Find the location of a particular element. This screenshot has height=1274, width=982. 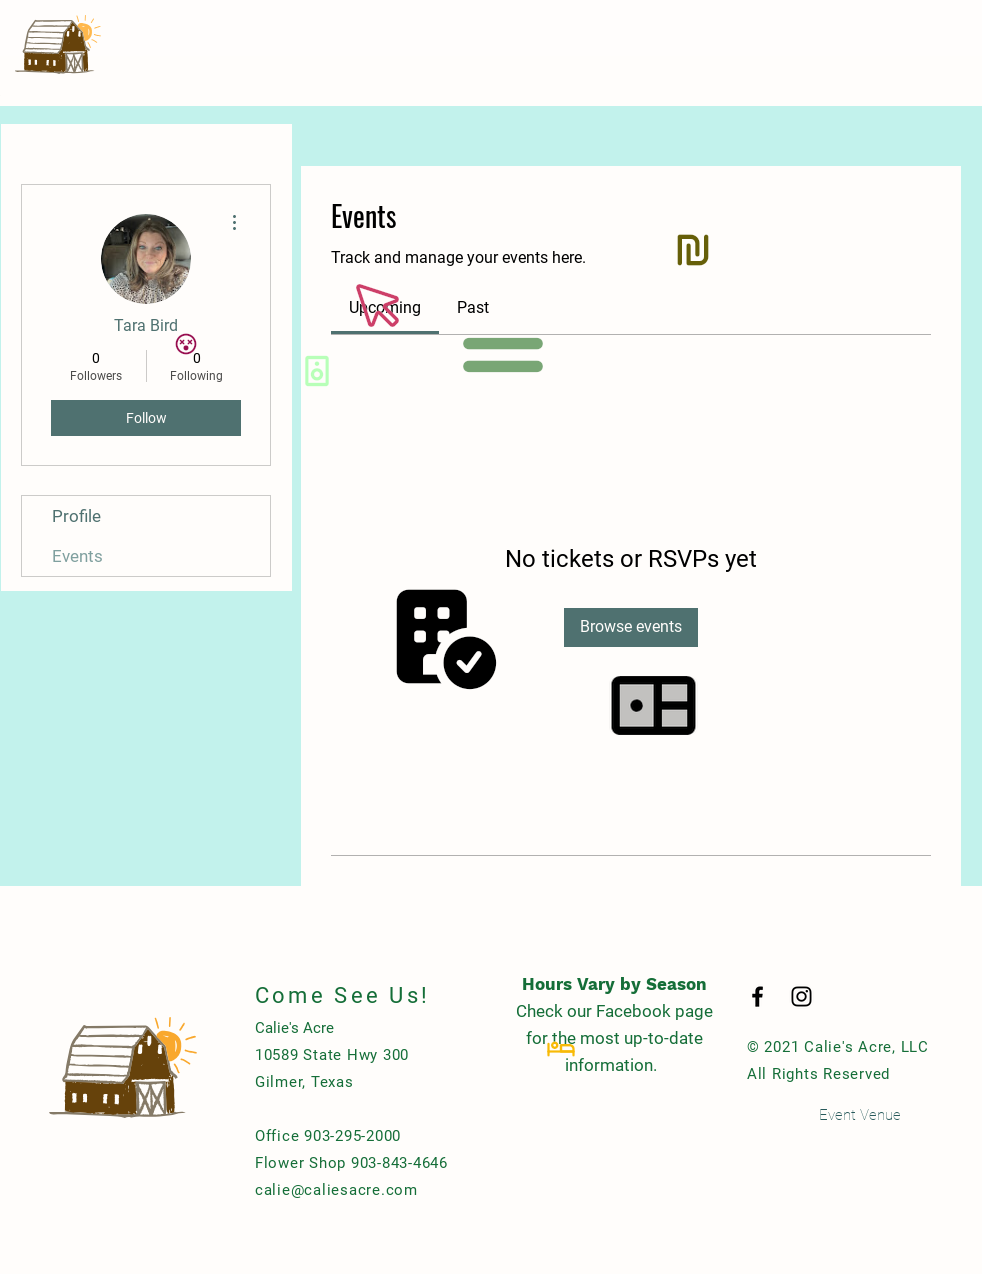

indicates a confused or overwhelmed state is located at coordinates (186, 344).